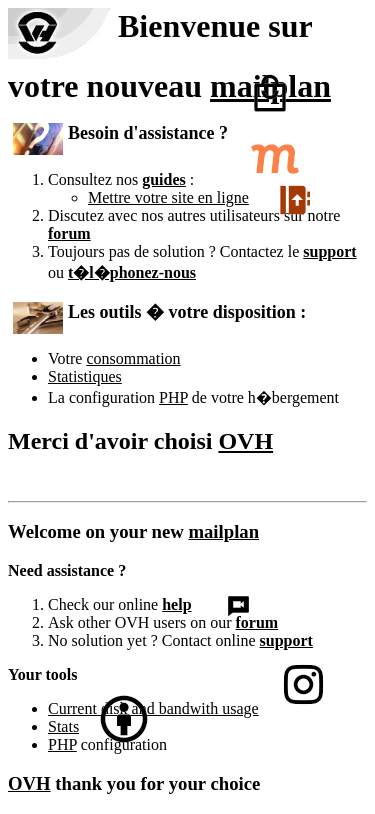 This screenshot has width=375, height=814. What do you see at coordinates (124, 719) in the screenshot?
I see `indicates creative commons attribution required` at bounding box center [124, 719].